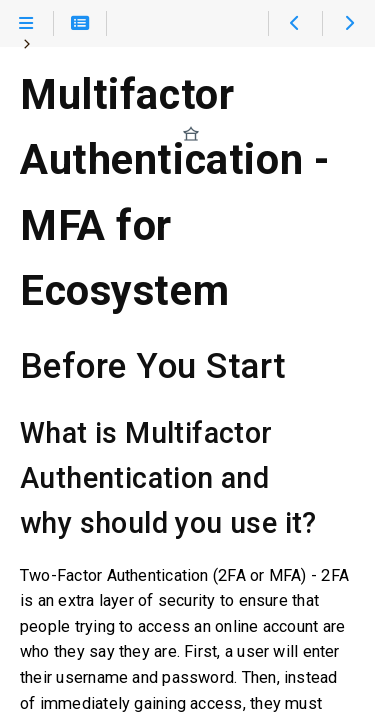 The height and width of the screenshot is (720, 375). Describe the element at coordinates (27, 44) in the screenshot. I see `navigate to the next item or screen` at that location.